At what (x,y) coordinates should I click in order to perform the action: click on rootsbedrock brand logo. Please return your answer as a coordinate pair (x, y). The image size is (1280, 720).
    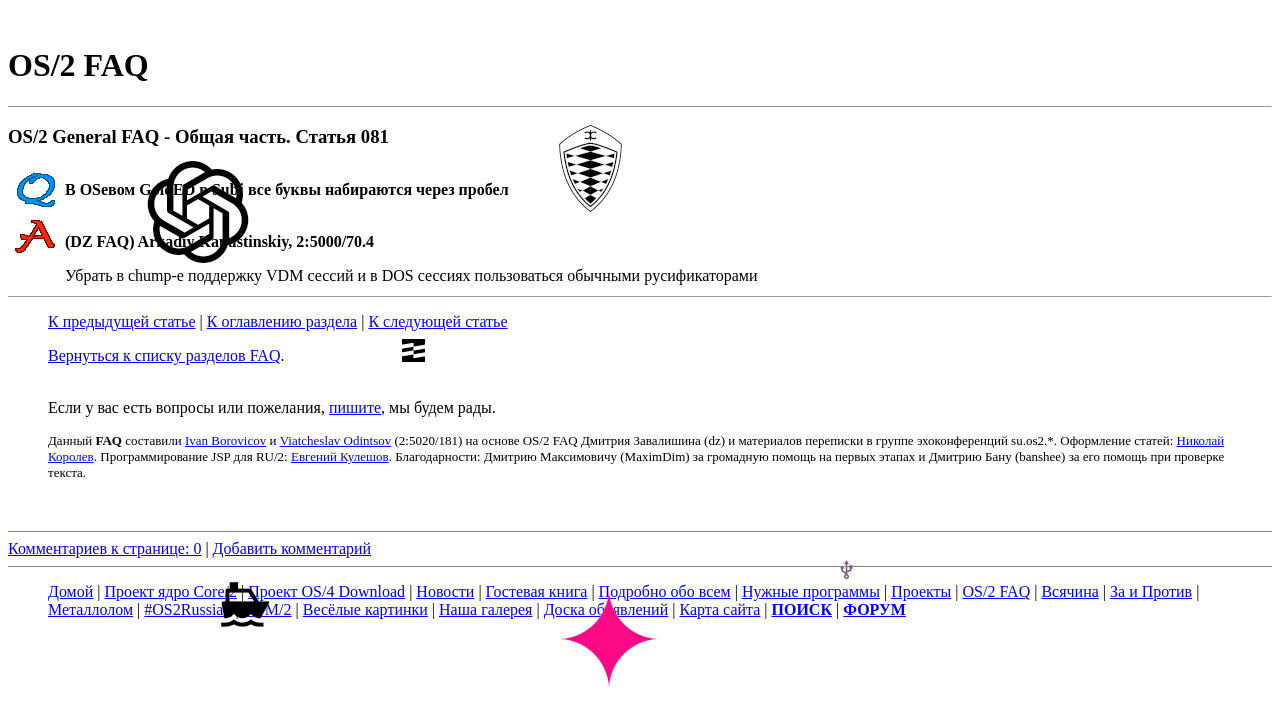
    Looking at the image, I should click on (413, 350).